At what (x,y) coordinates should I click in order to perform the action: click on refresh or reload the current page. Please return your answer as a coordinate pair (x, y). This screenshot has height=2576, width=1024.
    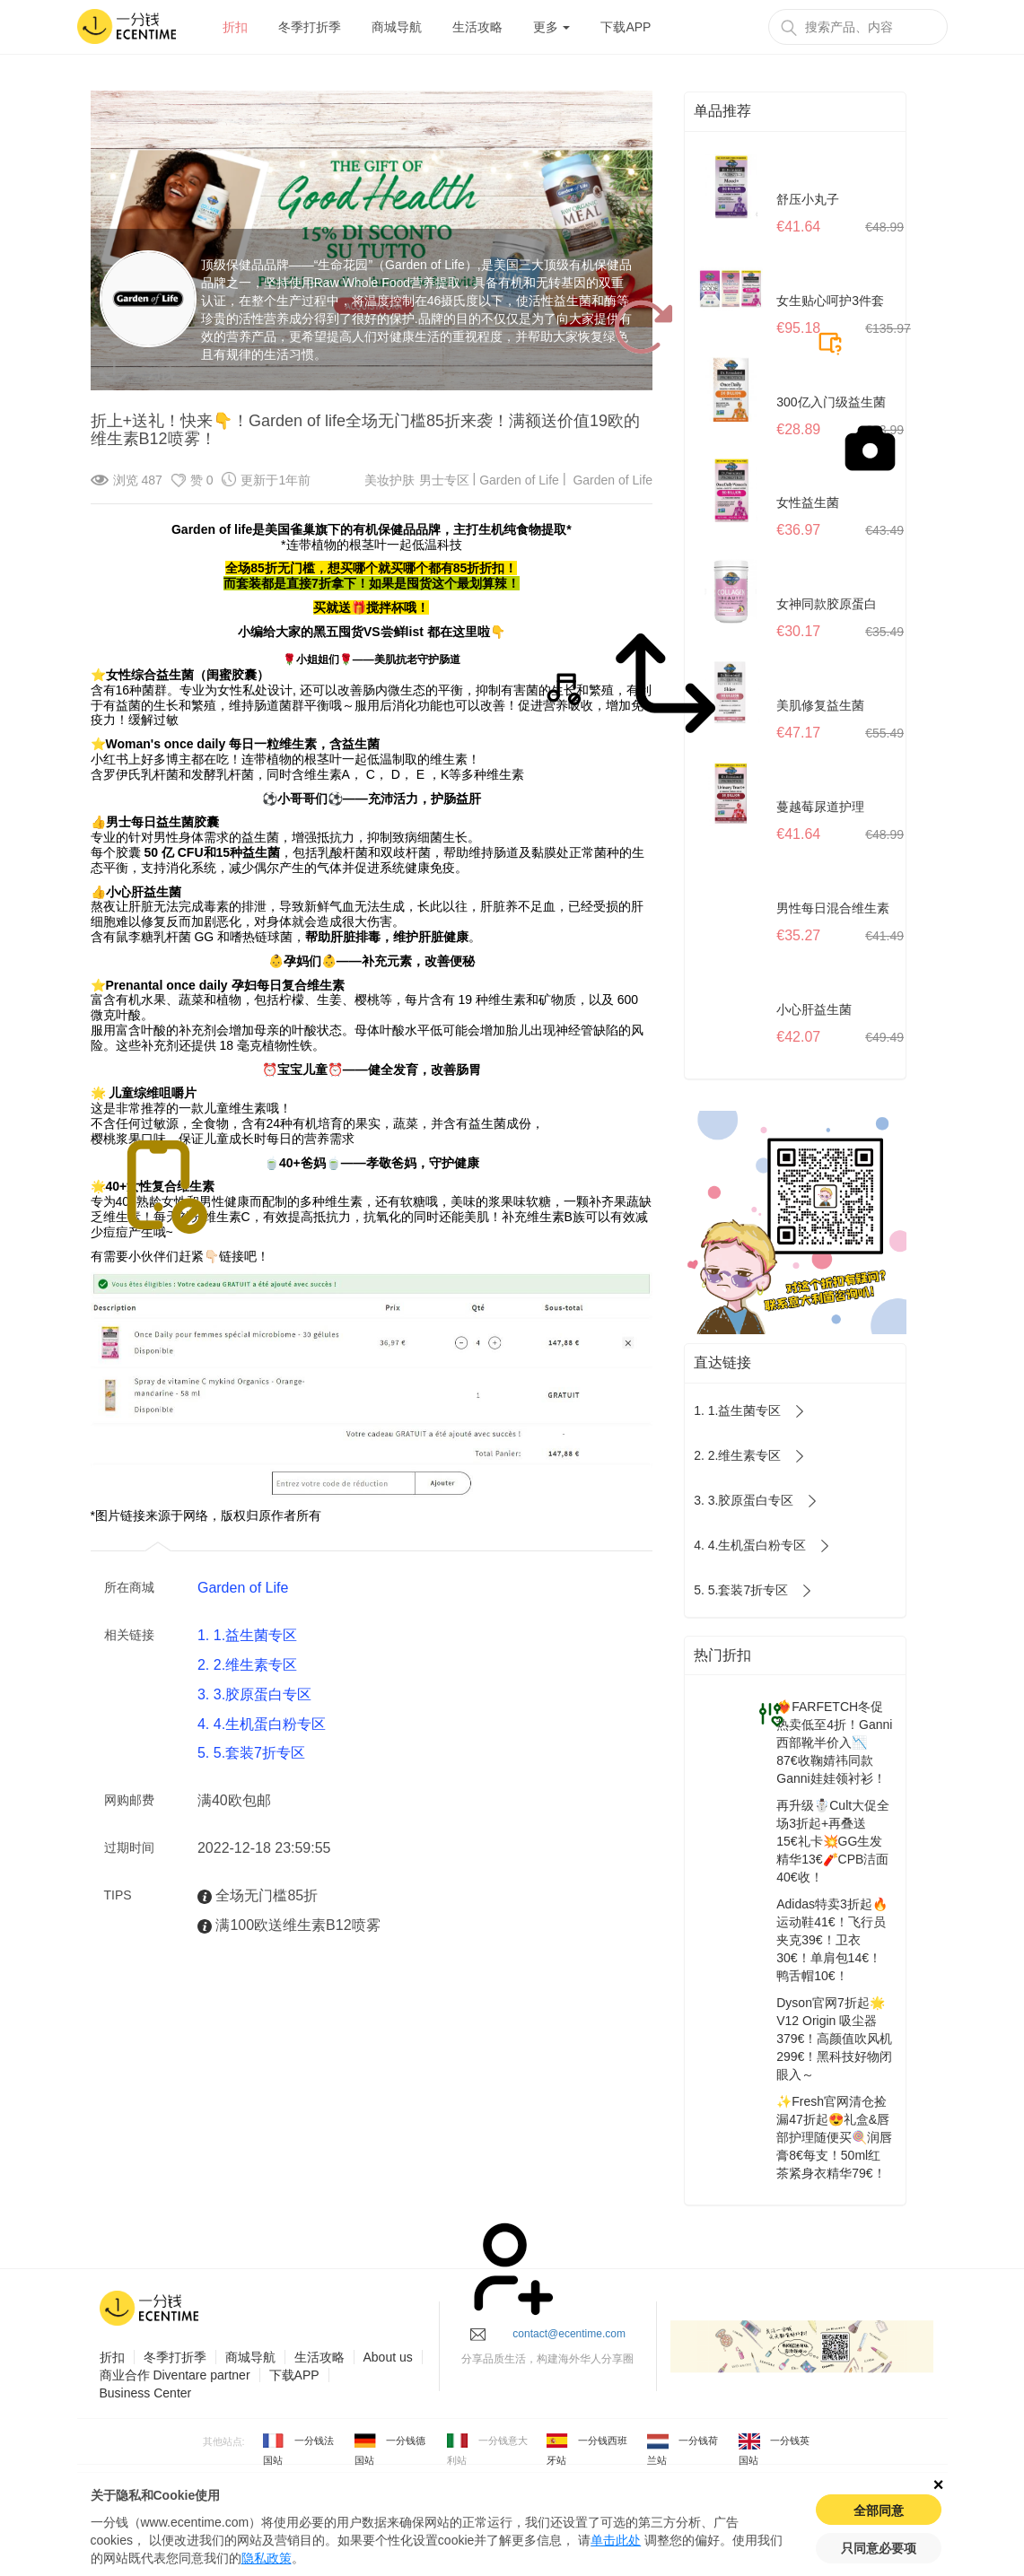
    Looking at the image, I should click on (641, 327).